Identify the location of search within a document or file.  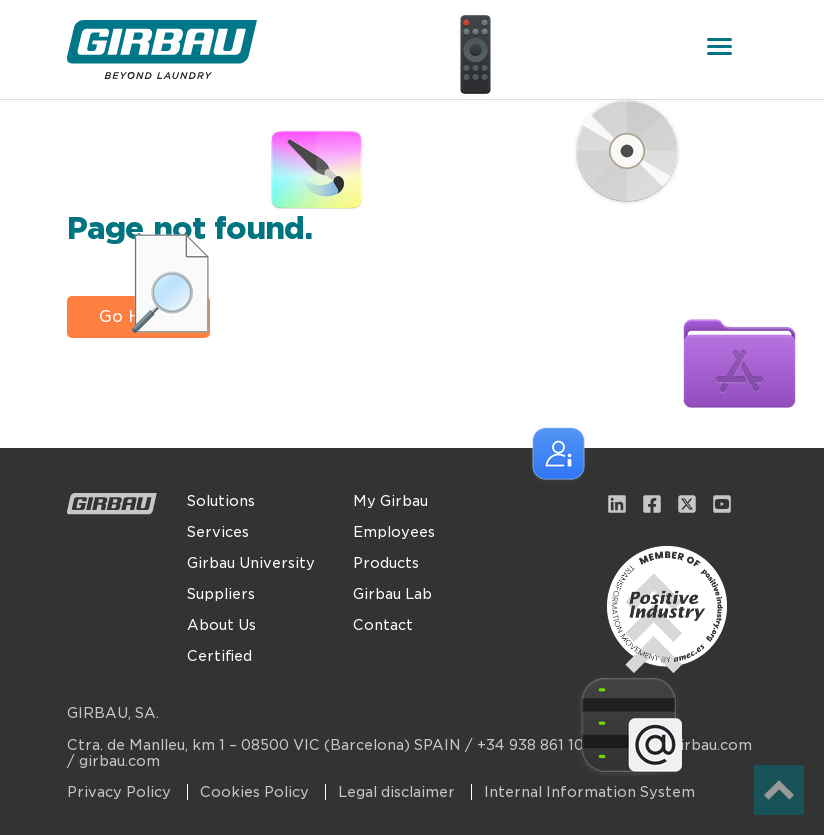
(171, 283).